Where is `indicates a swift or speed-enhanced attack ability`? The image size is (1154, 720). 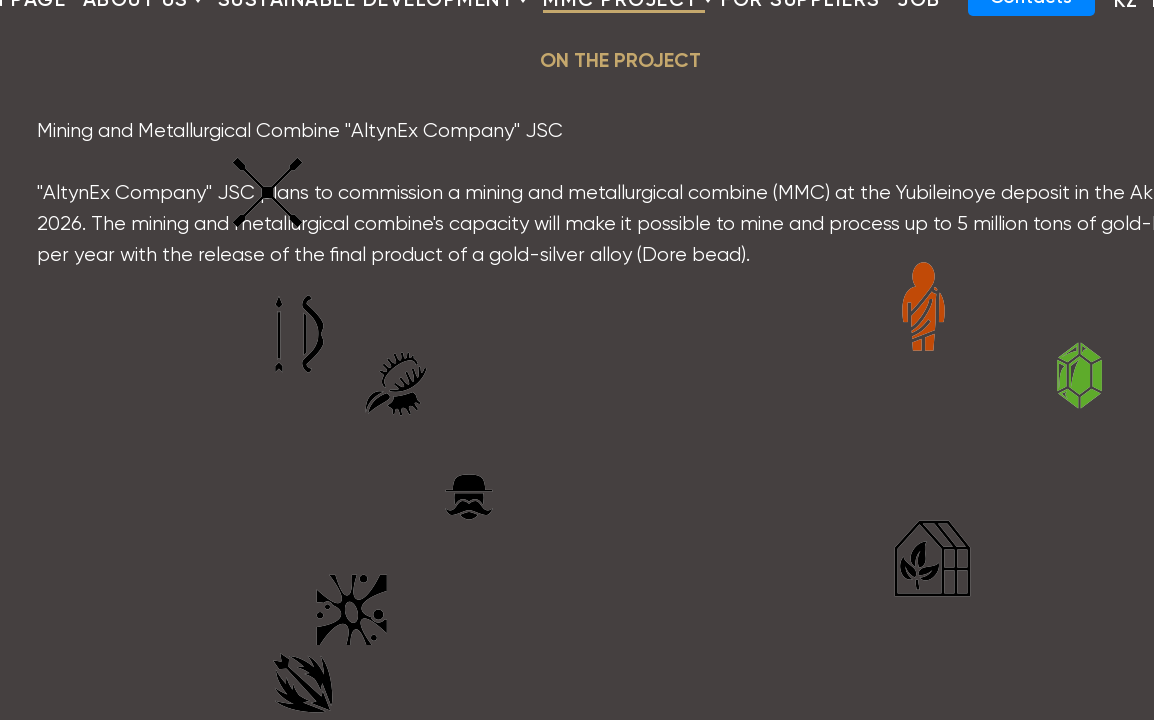
indicates a swift or speed-enhanced attack ability is located at coordinates (303, 683).